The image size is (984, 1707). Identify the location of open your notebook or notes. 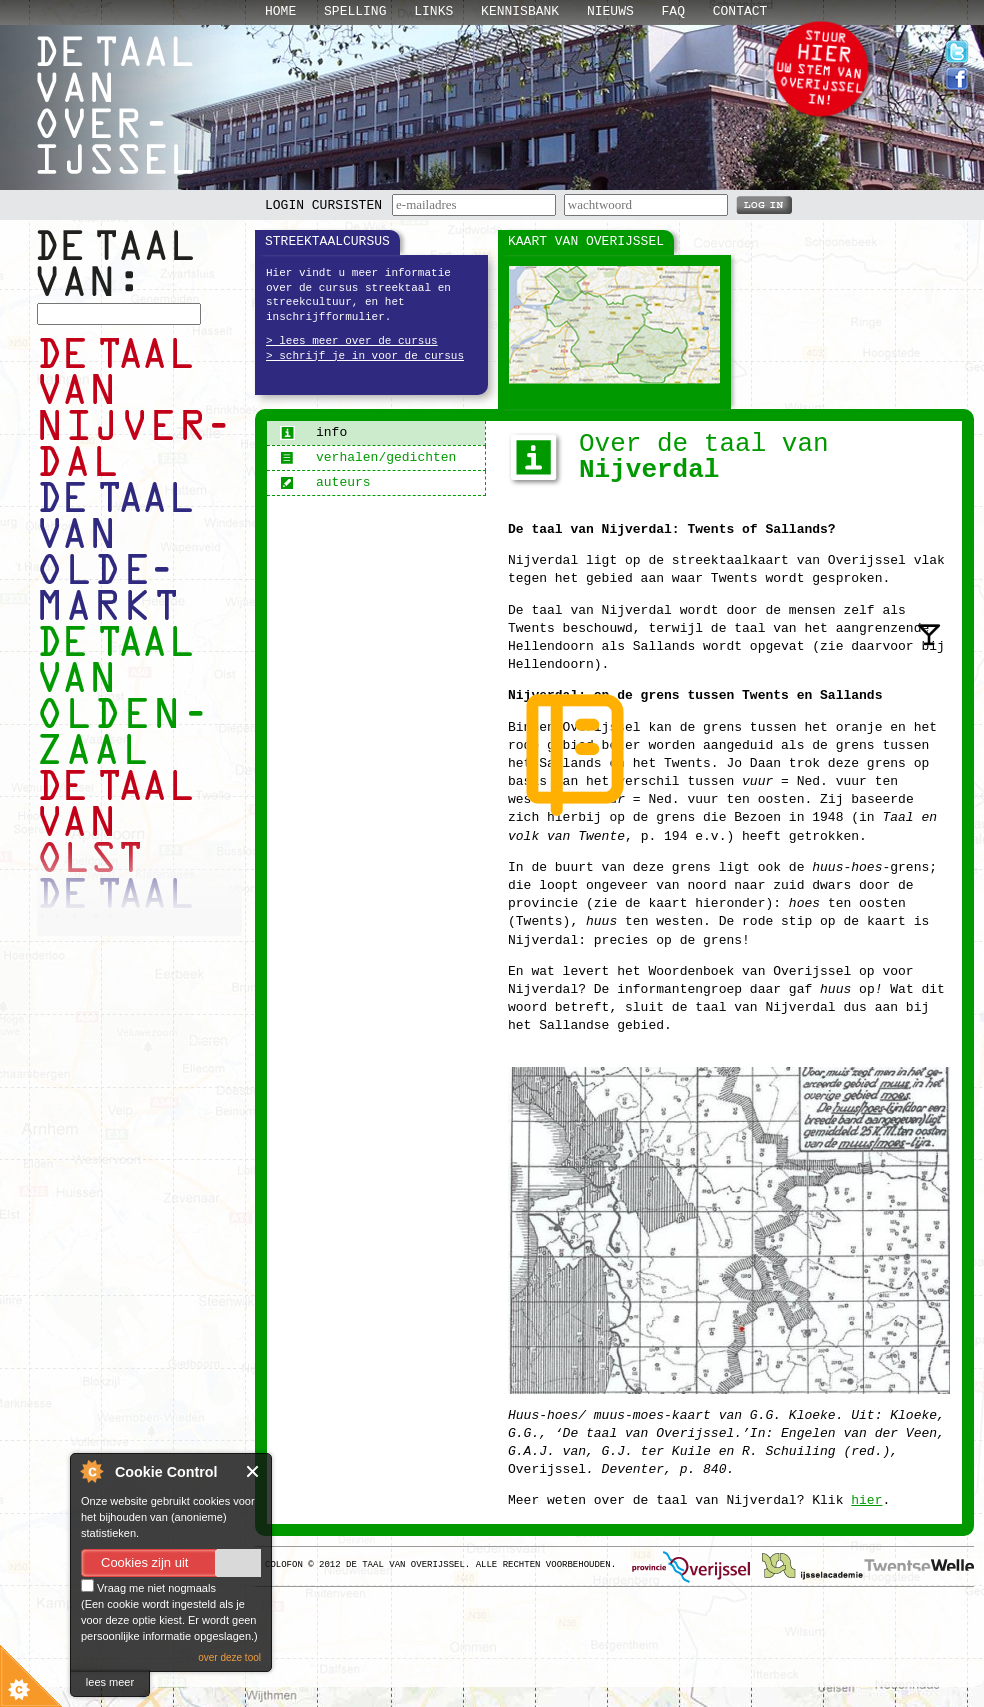
(575, 749).